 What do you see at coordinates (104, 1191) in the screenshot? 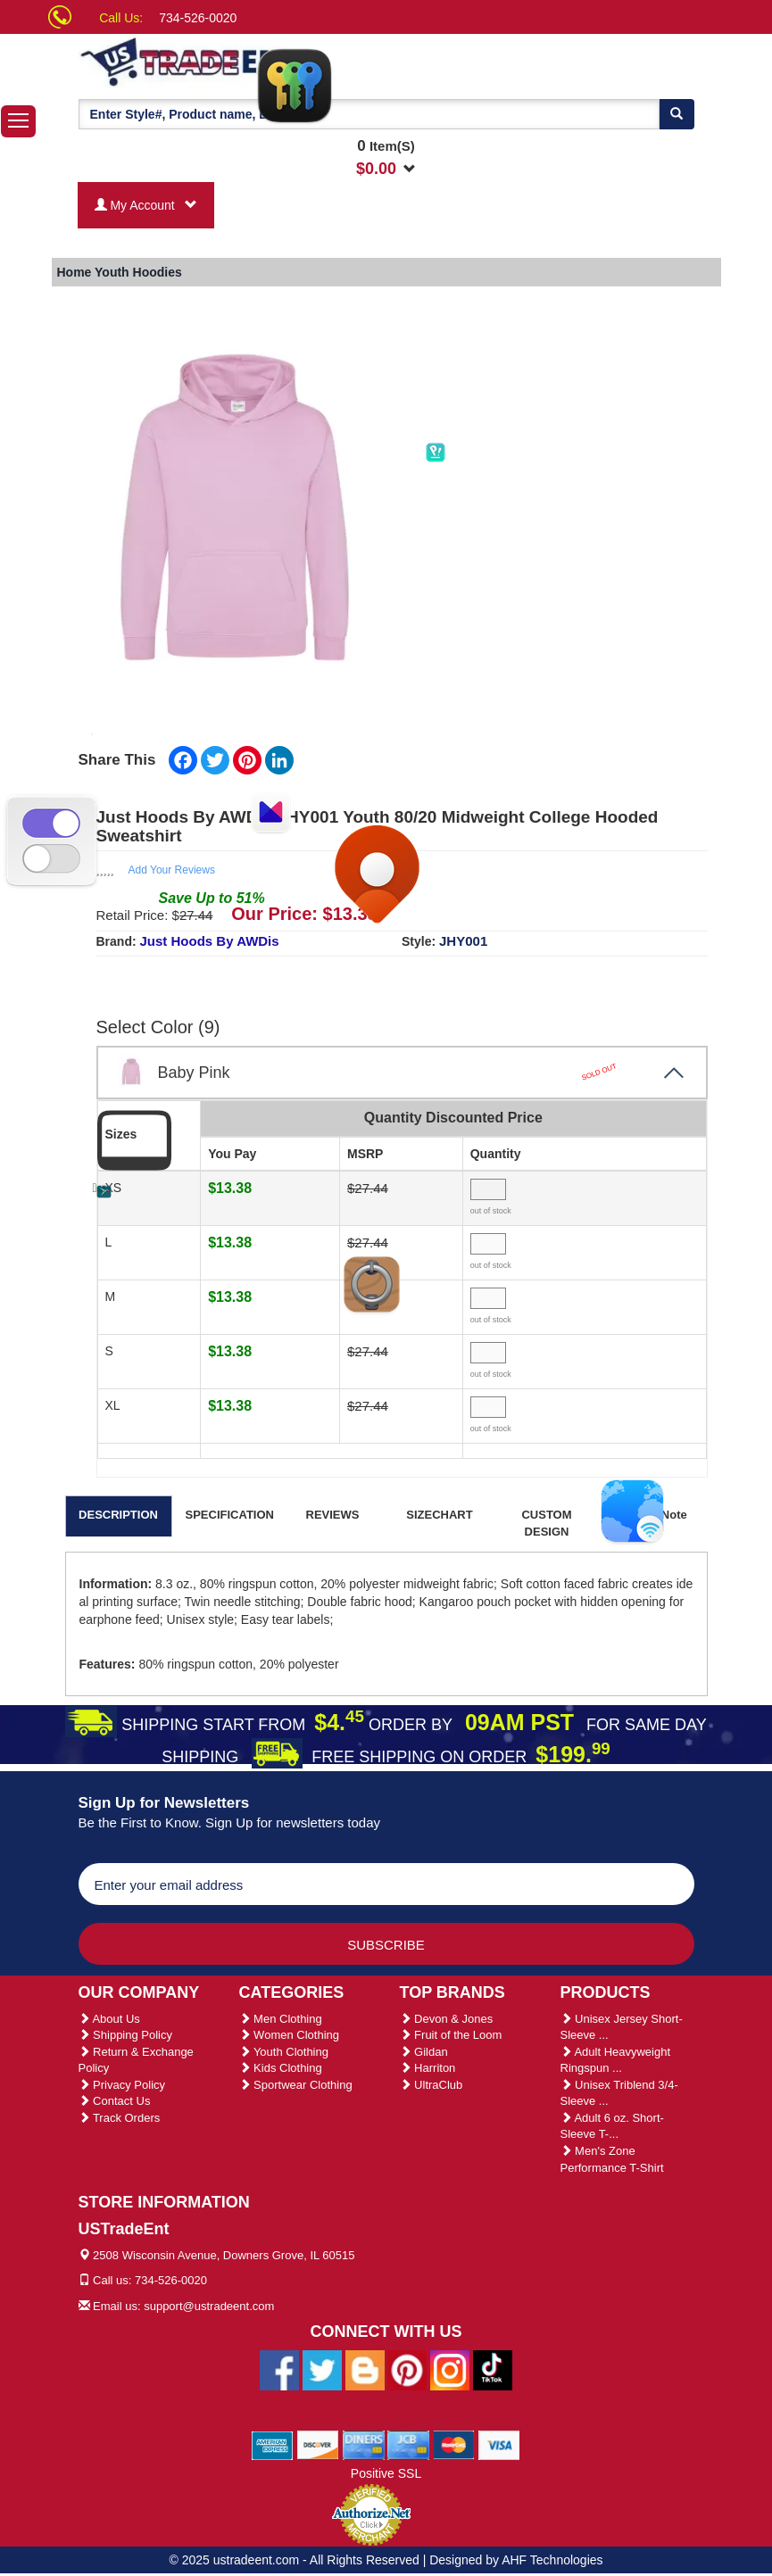
I see `open the snap store to browse and install applications` at bounding box center [104, 1191].